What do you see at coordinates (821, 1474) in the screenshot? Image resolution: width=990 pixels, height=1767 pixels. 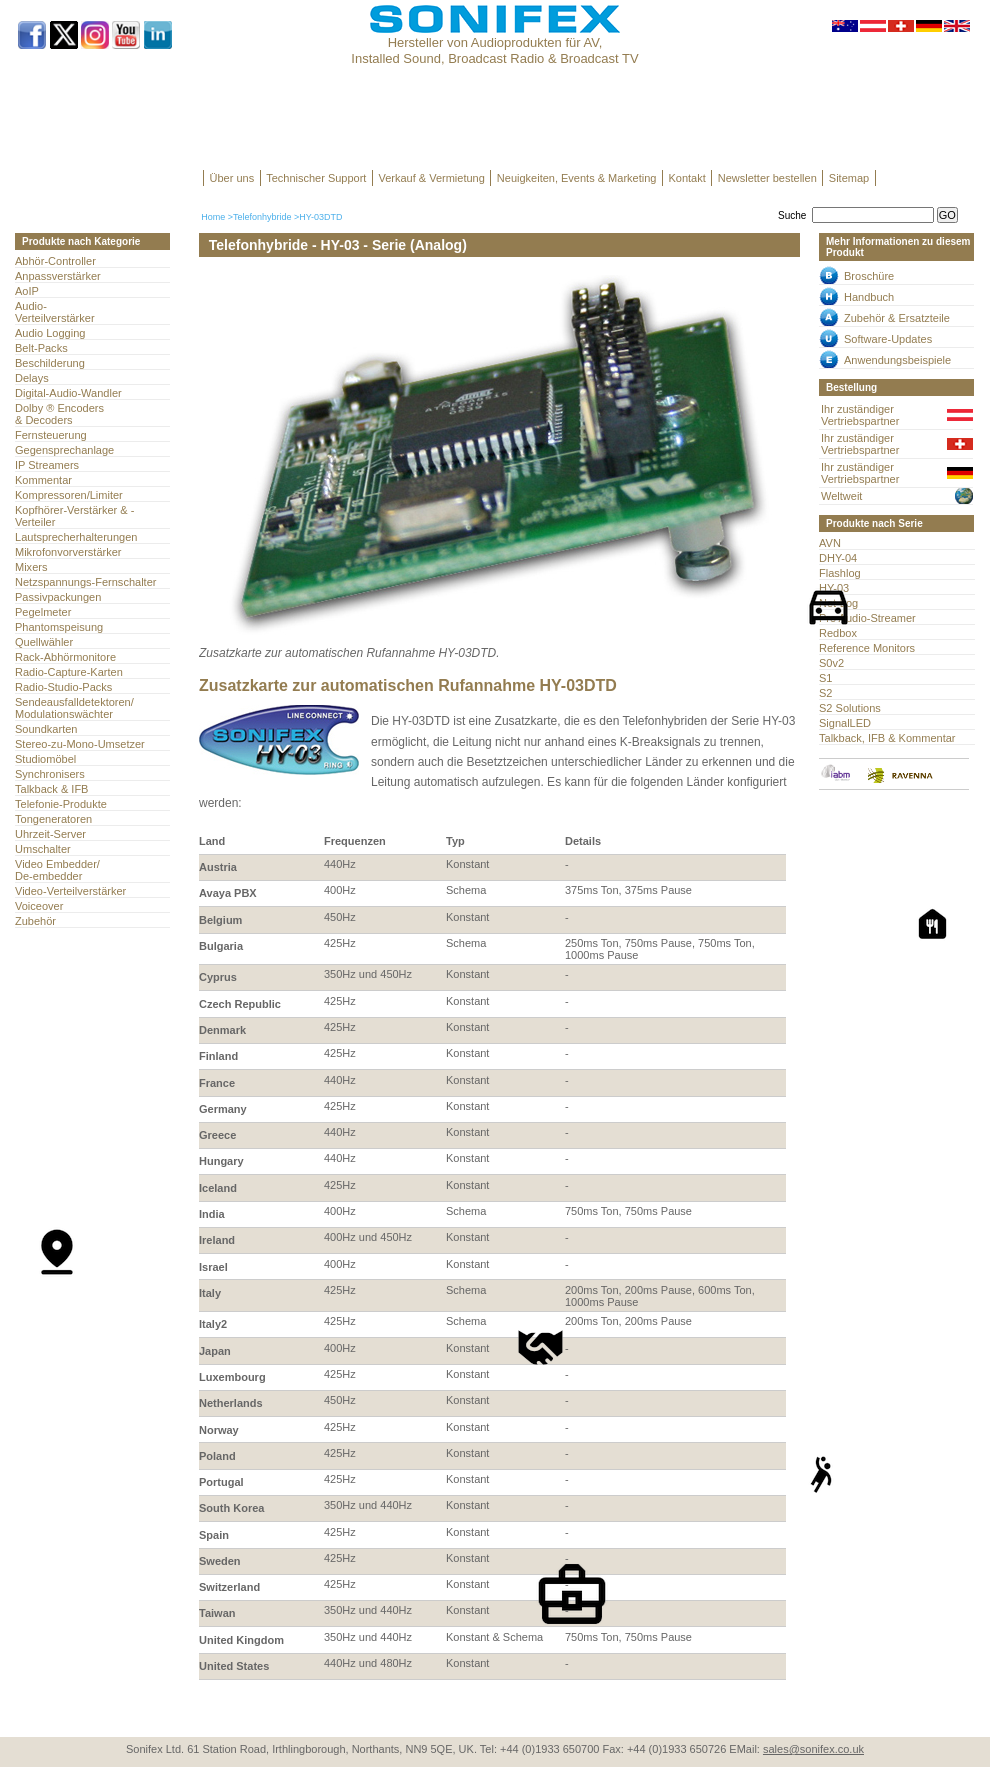 I see `access handball sports content` at bounding box center [821, 1474].